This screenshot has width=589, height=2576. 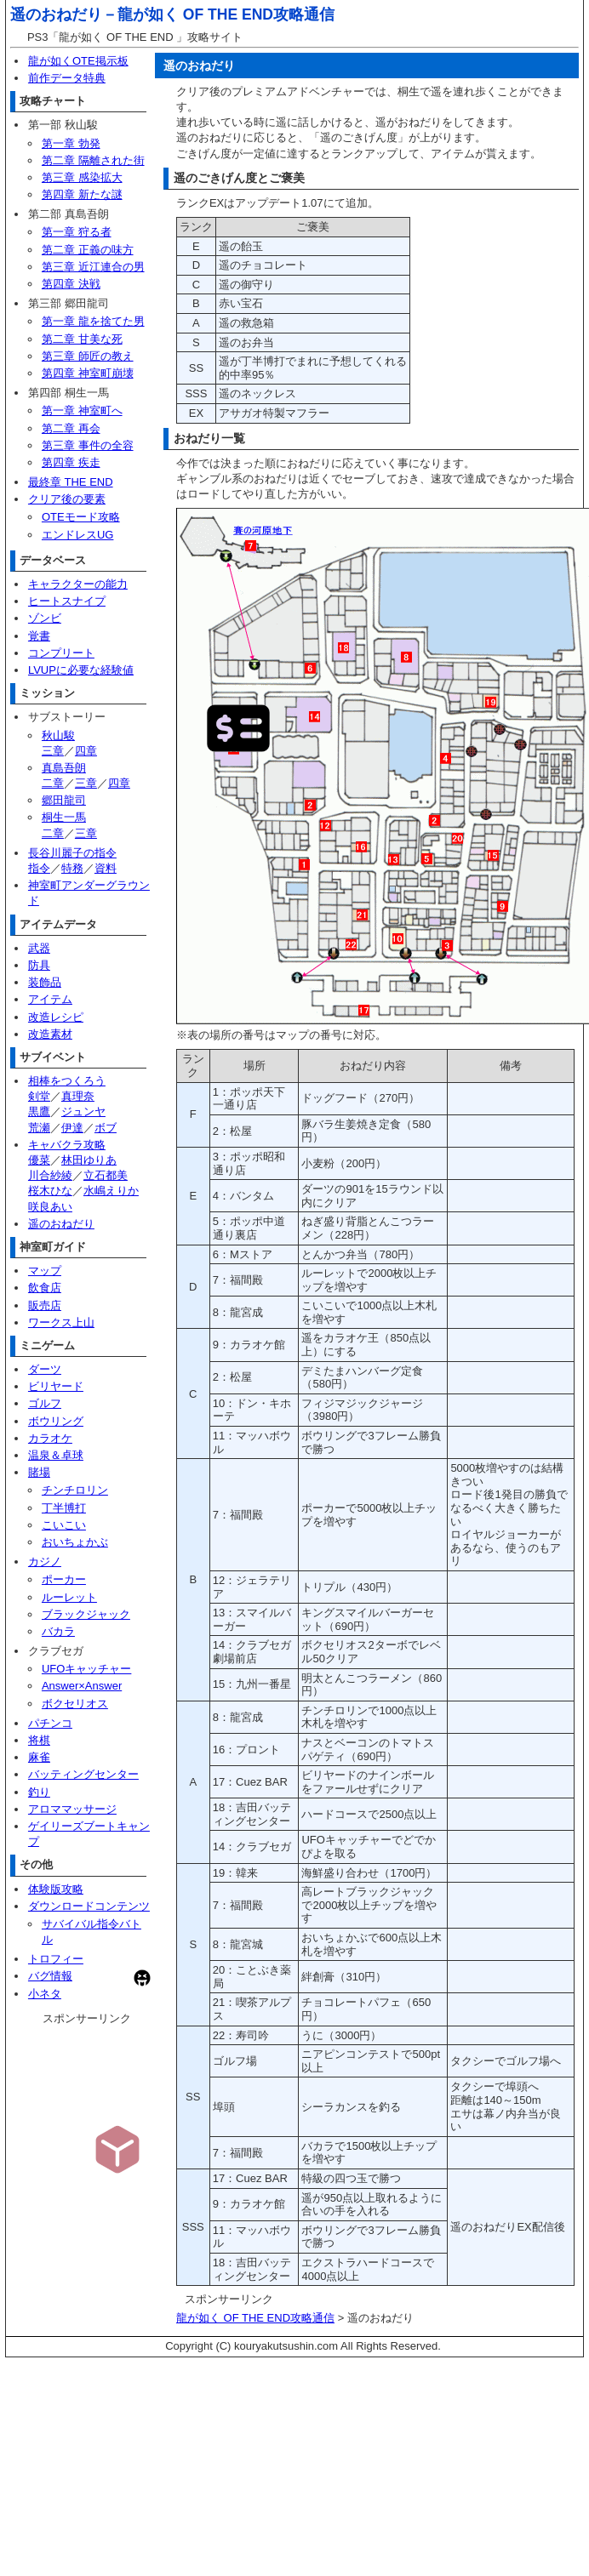 I want to click on view or manage payment methods, so click(x=238, y=728).